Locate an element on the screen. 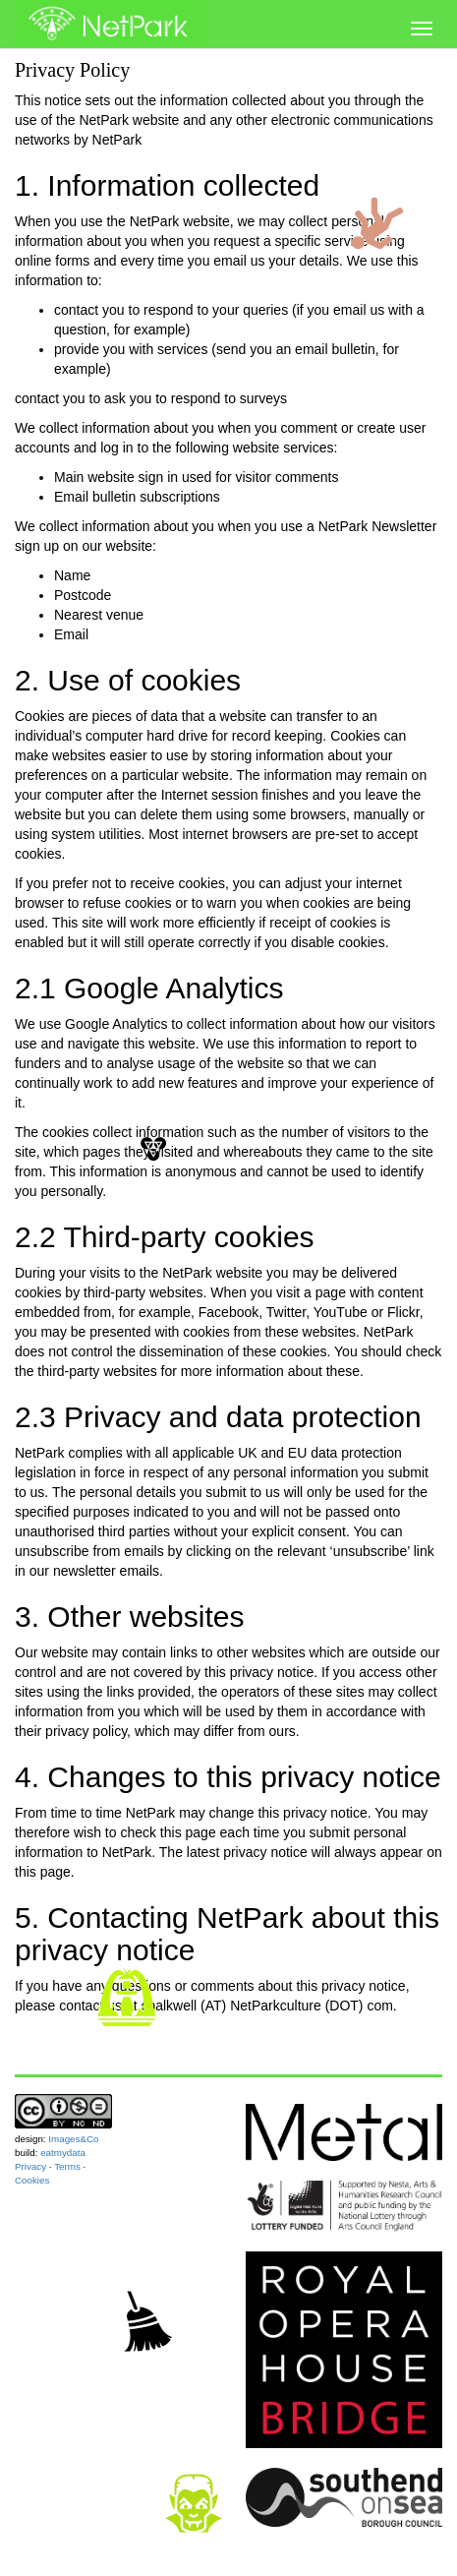  indicates a trinity or three-way connection system is located at coordinates (153, 1149).